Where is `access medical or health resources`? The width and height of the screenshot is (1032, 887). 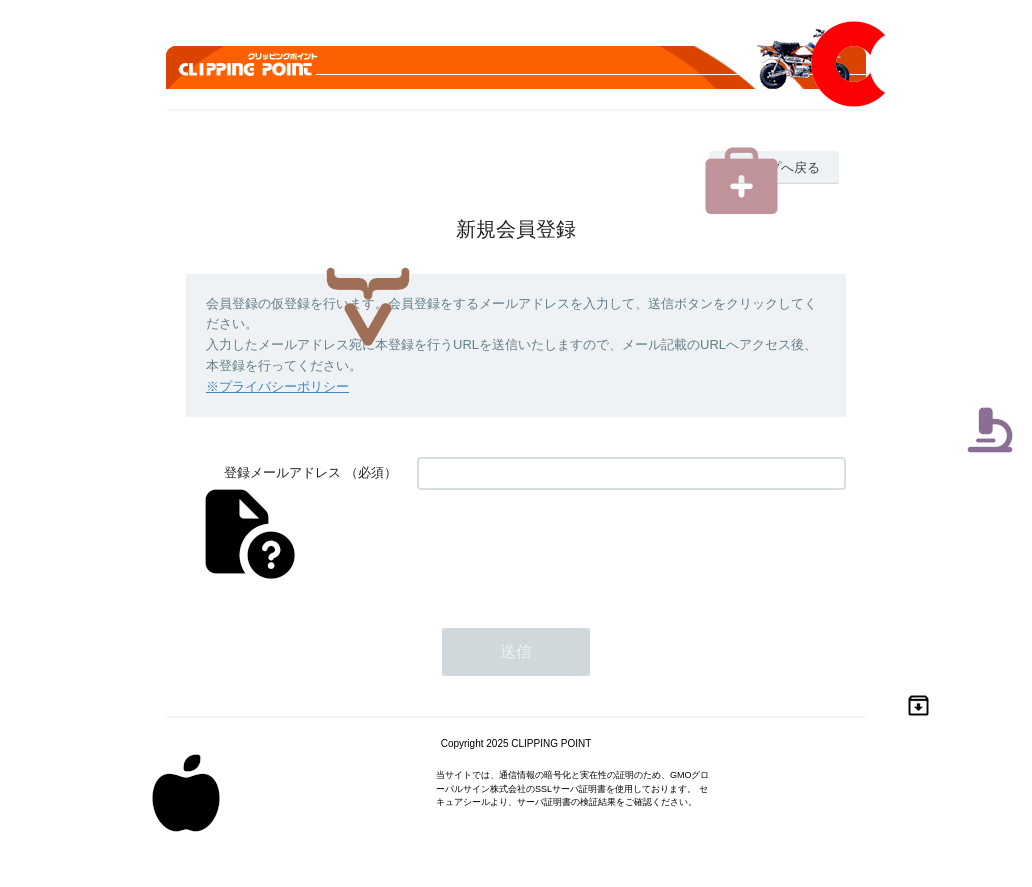 access medical or health resources is located at coordinates (741, 183).